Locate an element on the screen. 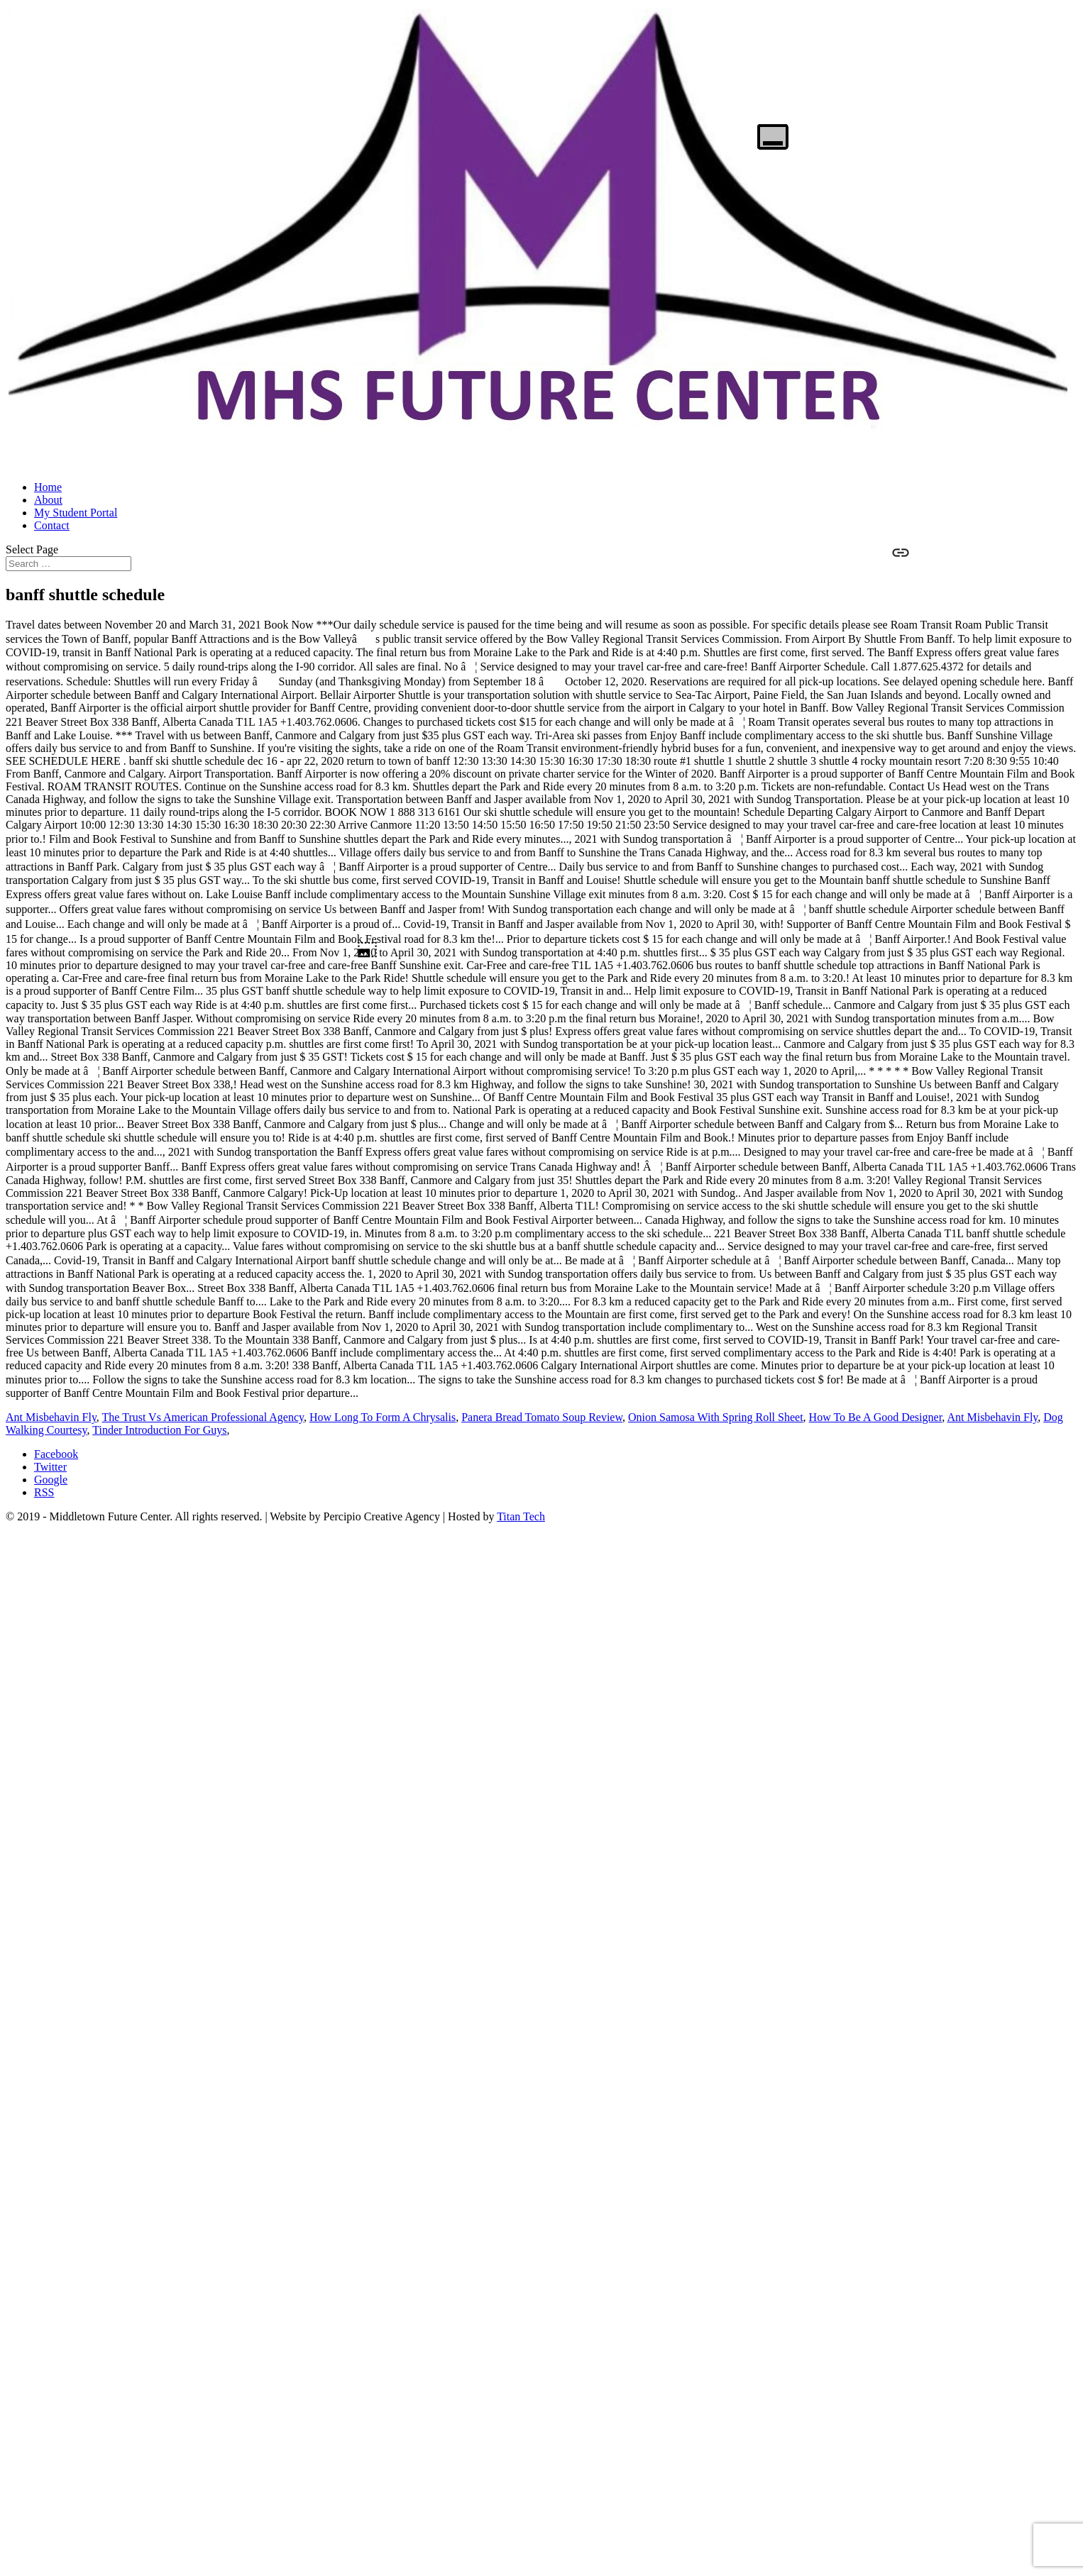 The image size is (1083, 2576). resize image to large format is located at coordinates (367, 949).